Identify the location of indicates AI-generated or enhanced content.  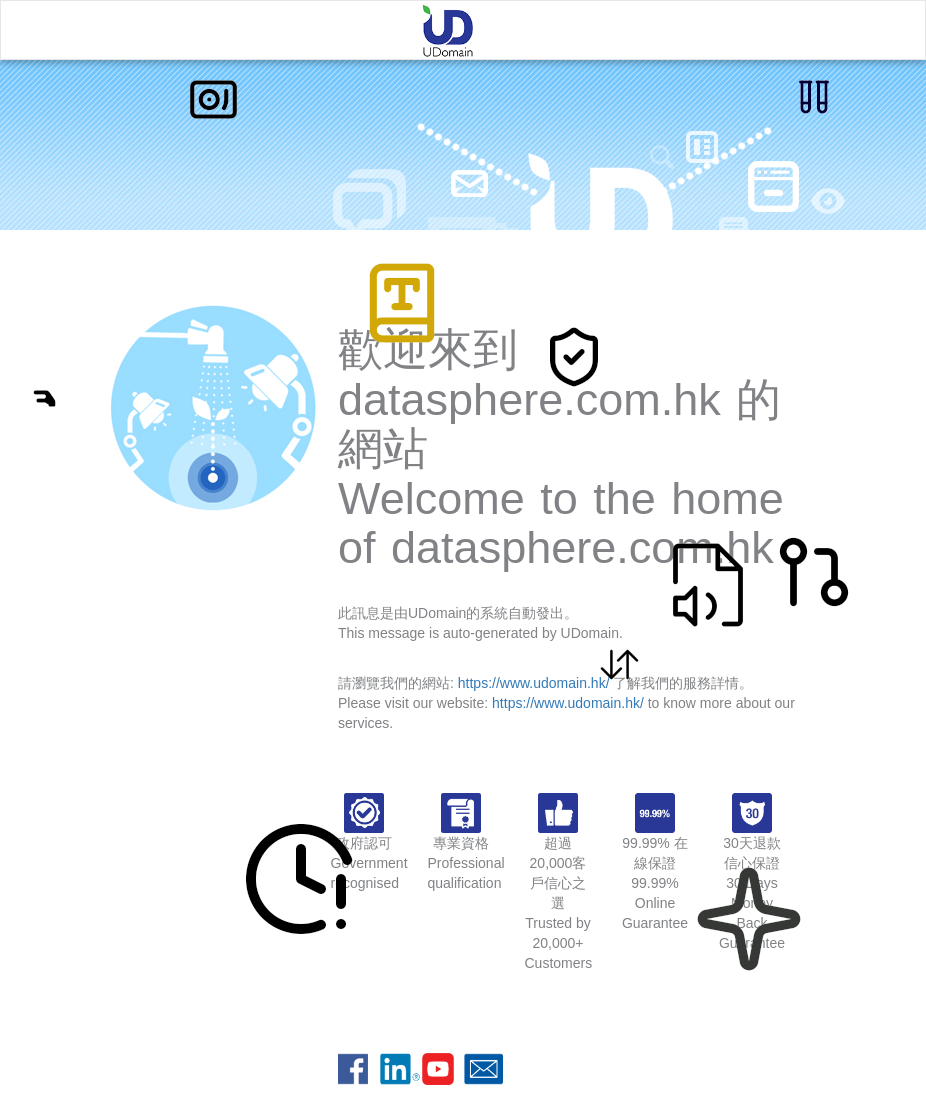
(749, 919).